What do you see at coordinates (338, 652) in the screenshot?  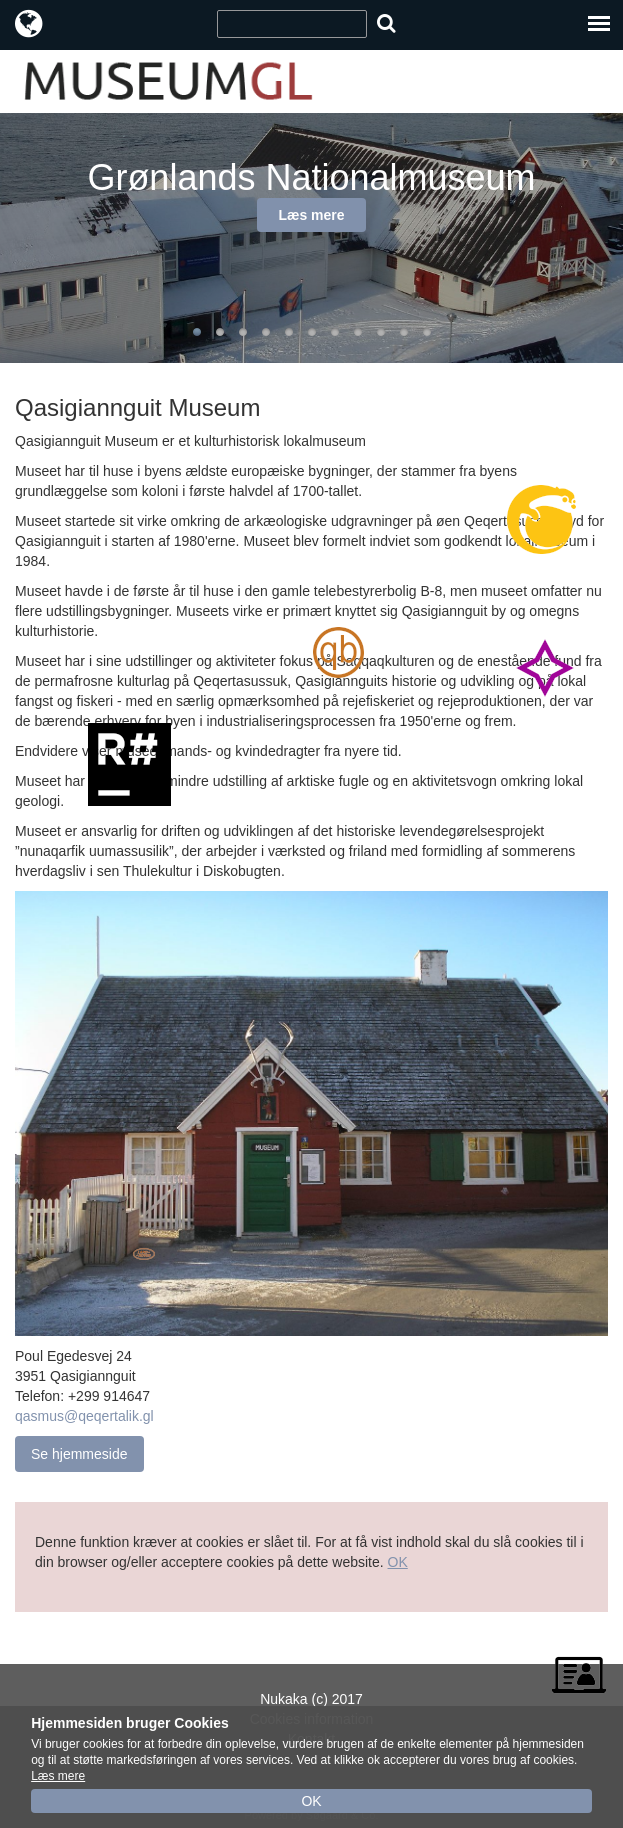 I see `open qbittorrent torrent client` at bounding box center [338, 652].